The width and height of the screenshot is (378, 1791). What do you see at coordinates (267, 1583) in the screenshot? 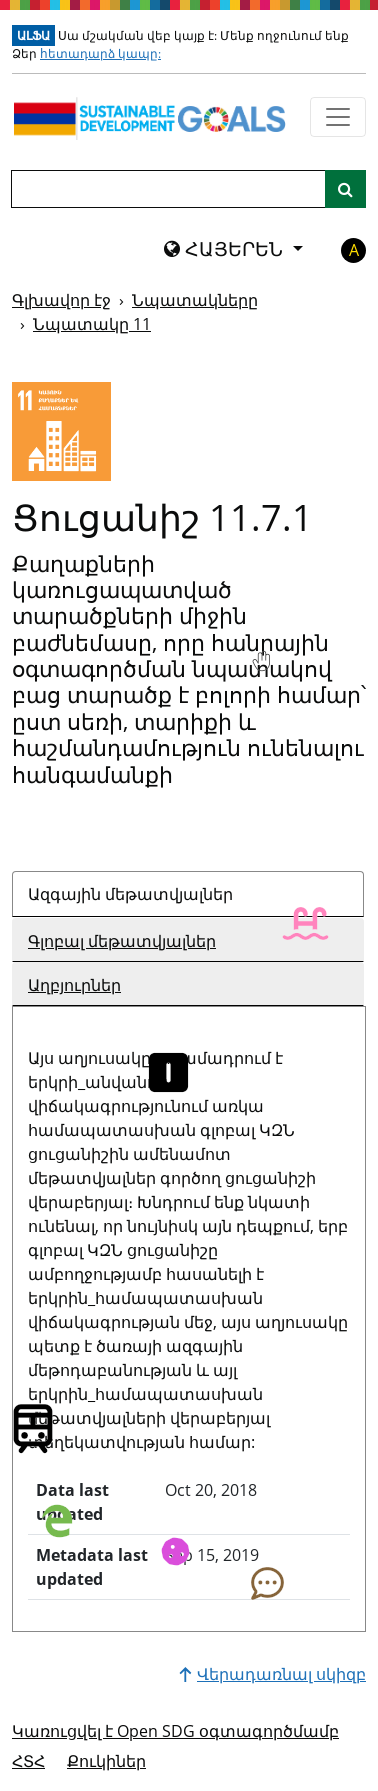
I see `open chat or messaging` at bounding box center [267, 1583].